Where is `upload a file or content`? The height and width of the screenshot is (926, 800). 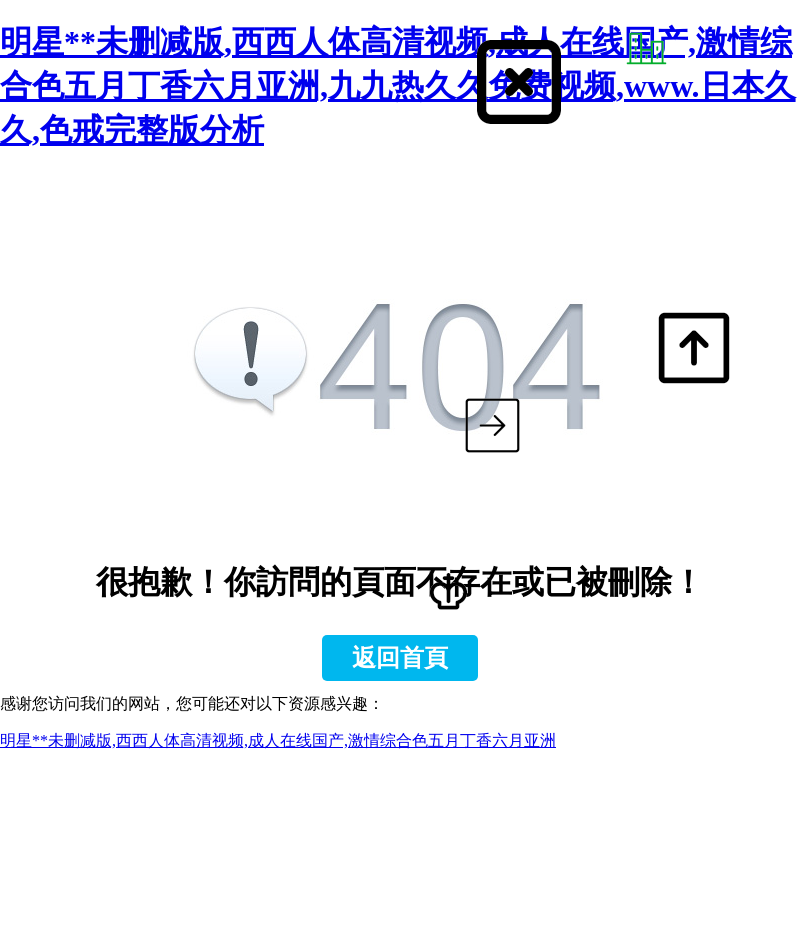
upload a file or content is located at coordinates (694, 348).